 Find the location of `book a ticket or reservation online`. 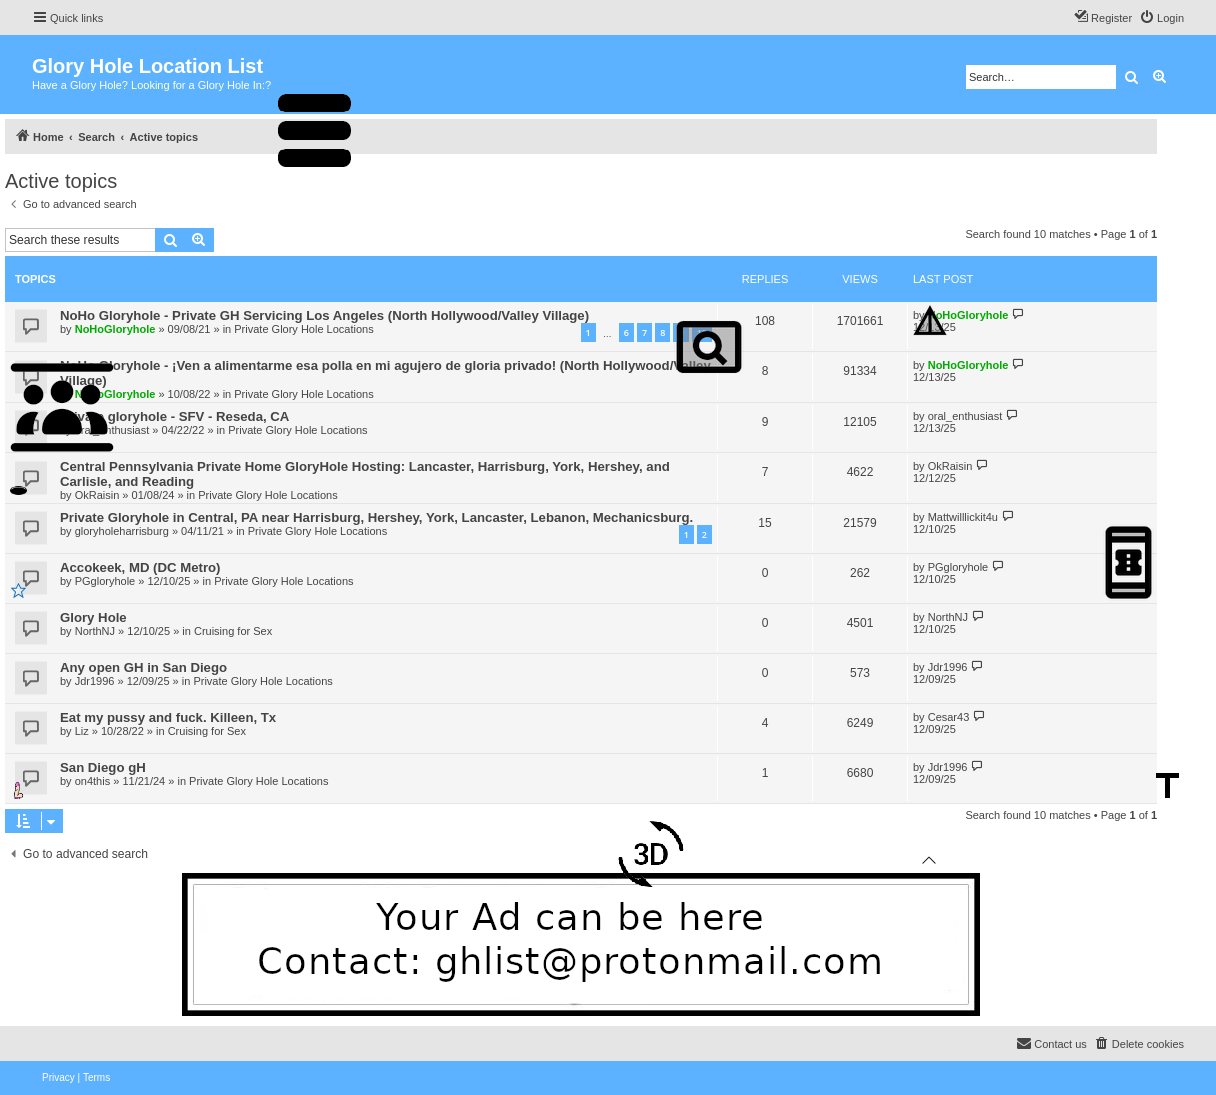

book a ticket or reservation online is located at coordinates (1128, 562).